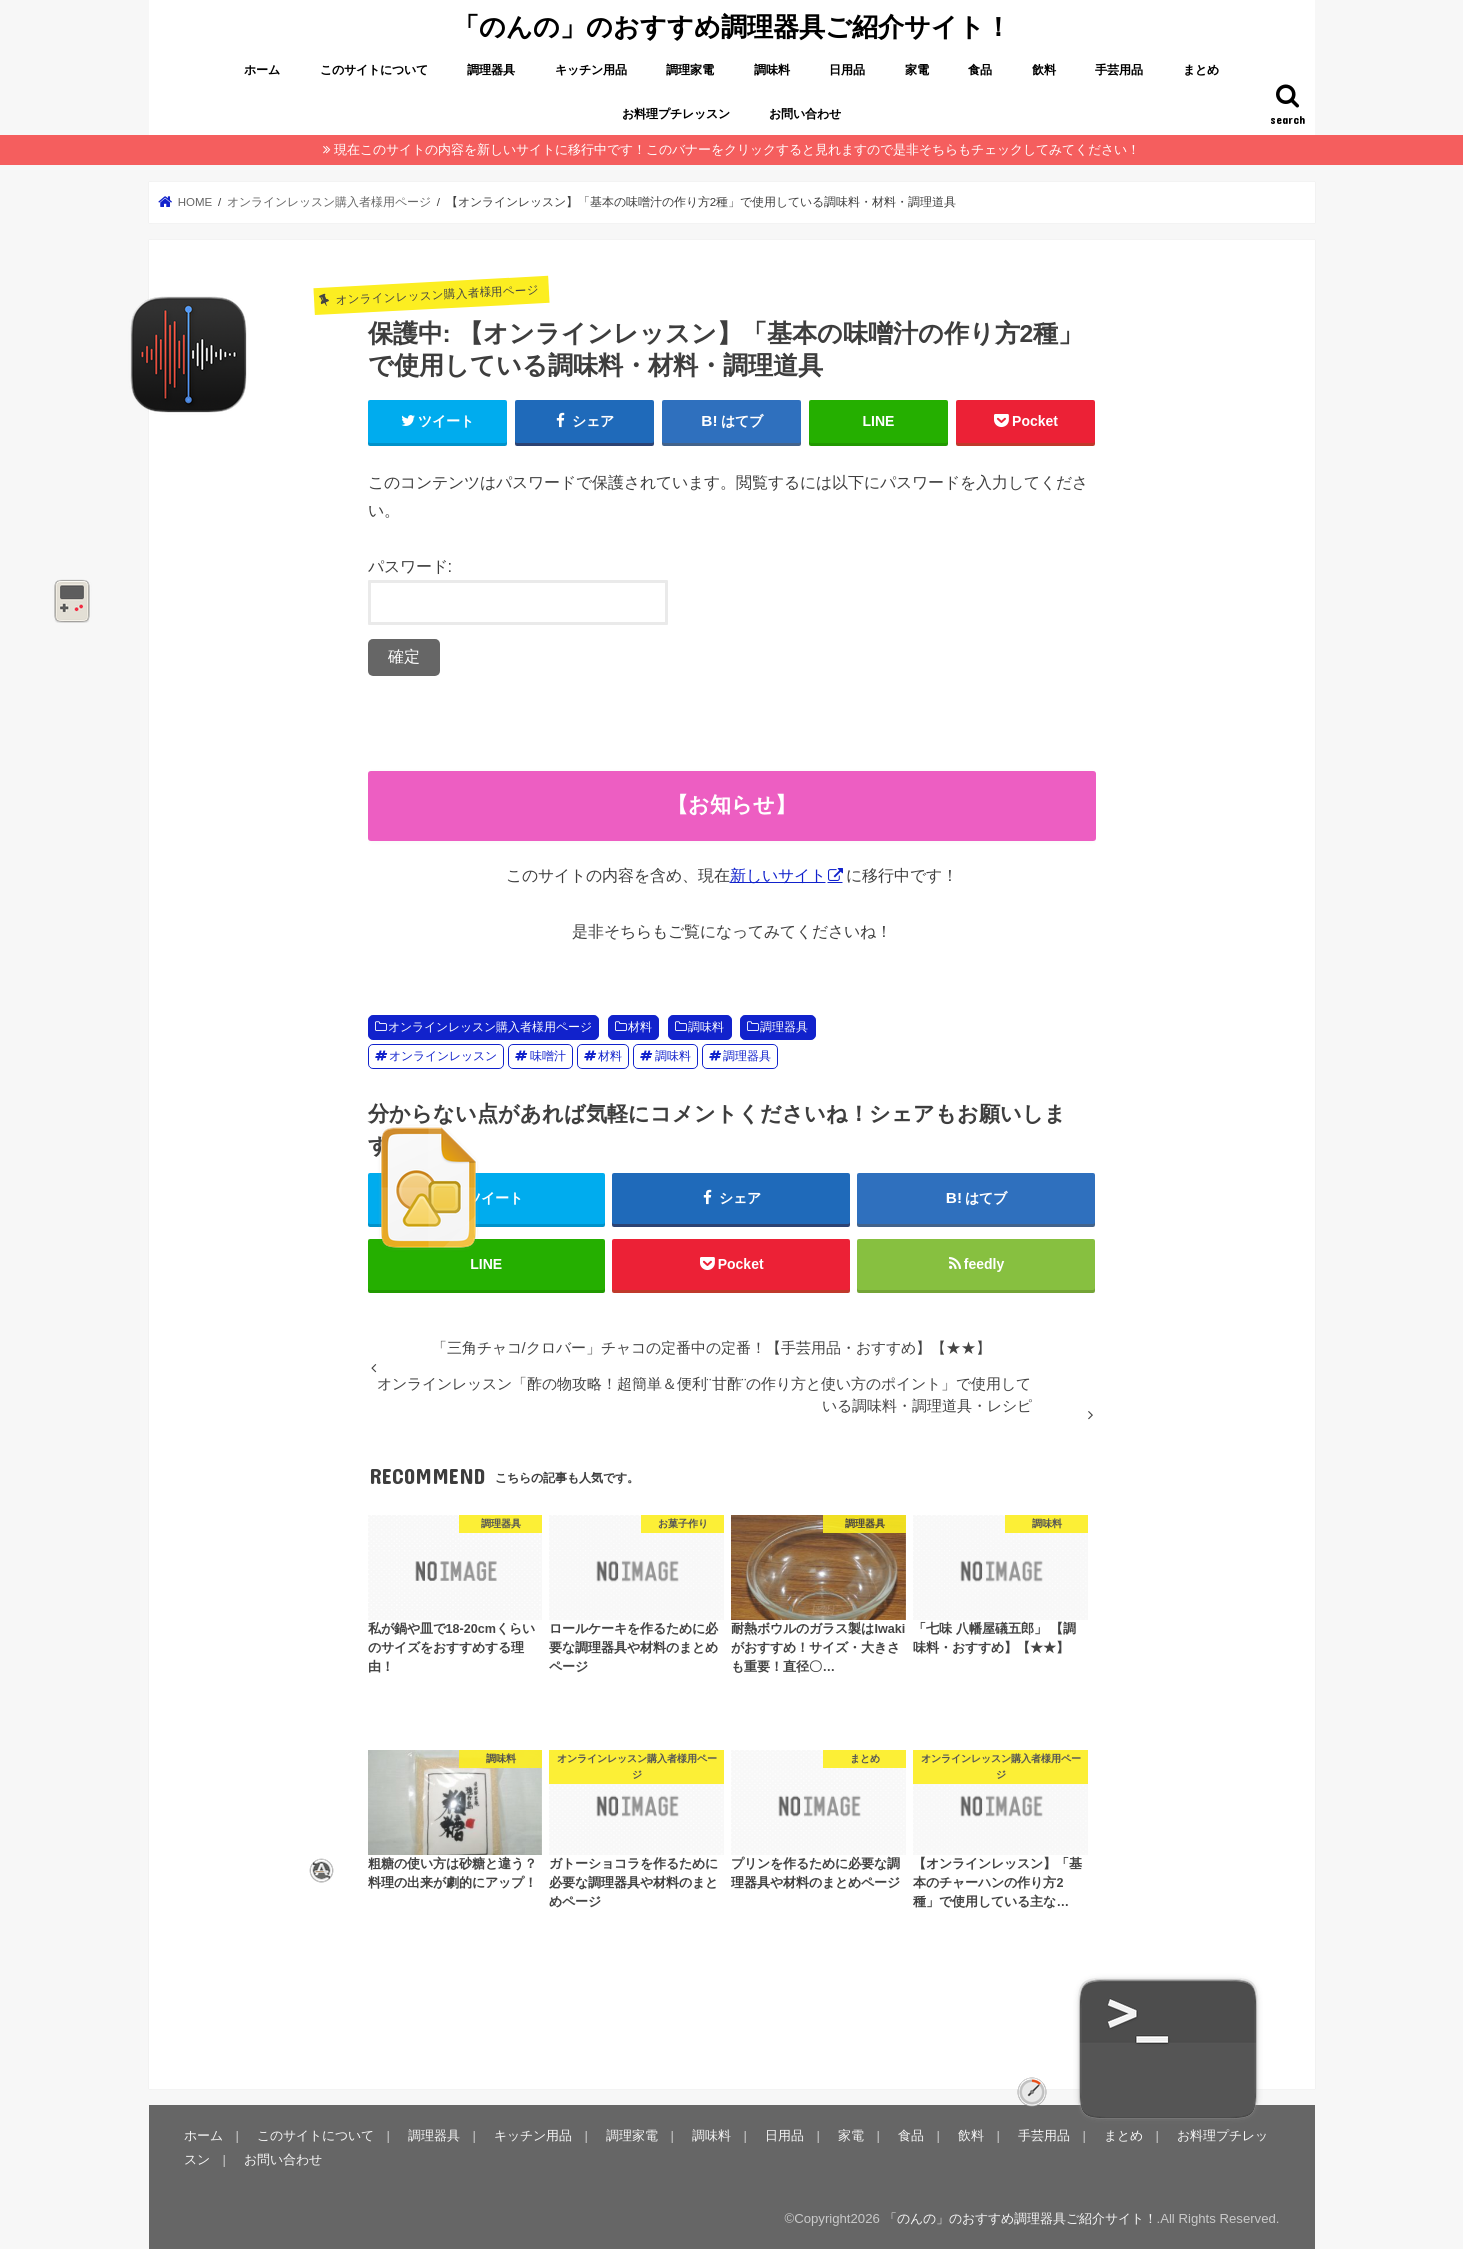 This screenshot has width=1463, height=2249. Describe the element at coordinates (1032, 2092) in the screenshot. I see `open sysprof system profiler application` at that location.